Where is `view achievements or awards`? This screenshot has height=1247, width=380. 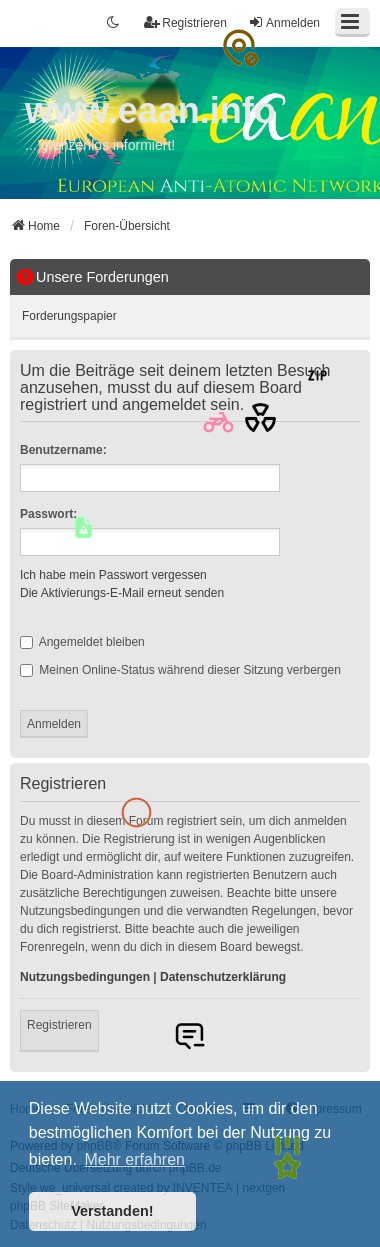 view achievements or awards is located at coordinates (287, 1157).